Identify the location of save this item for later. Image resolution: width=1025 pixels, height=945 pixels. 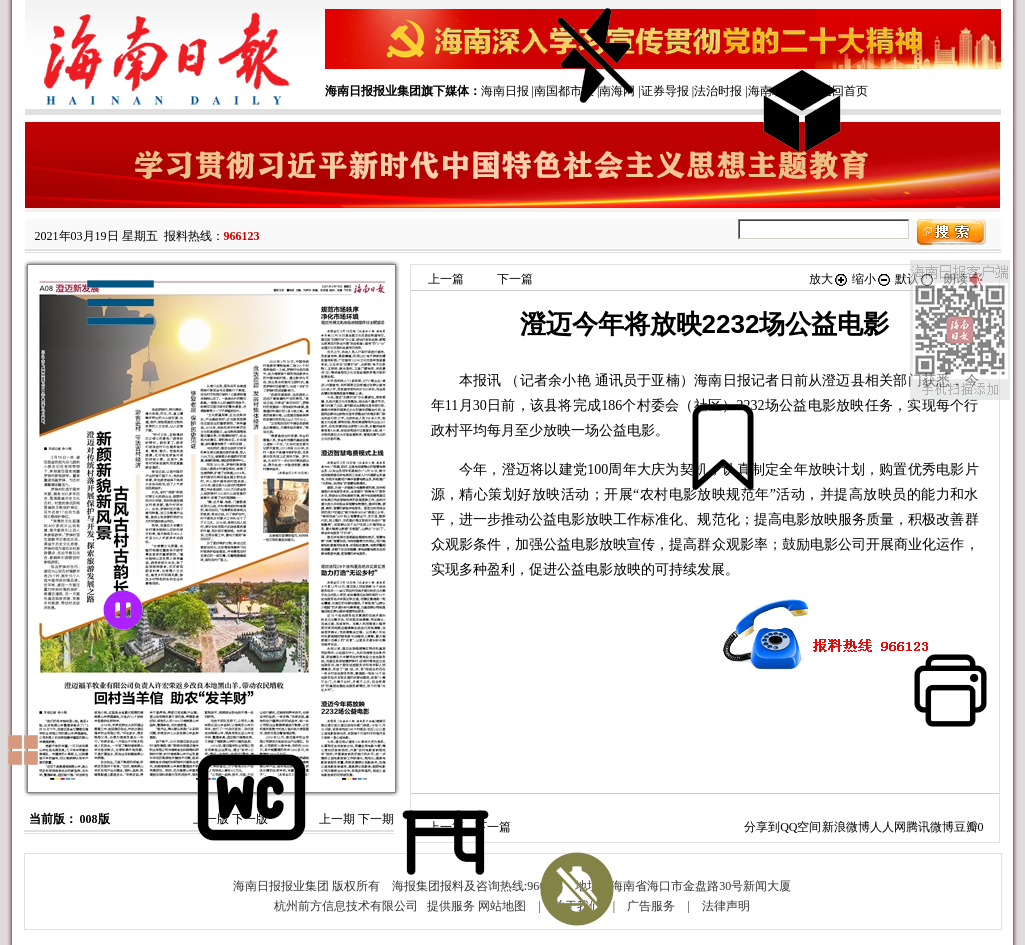
(723, 447).